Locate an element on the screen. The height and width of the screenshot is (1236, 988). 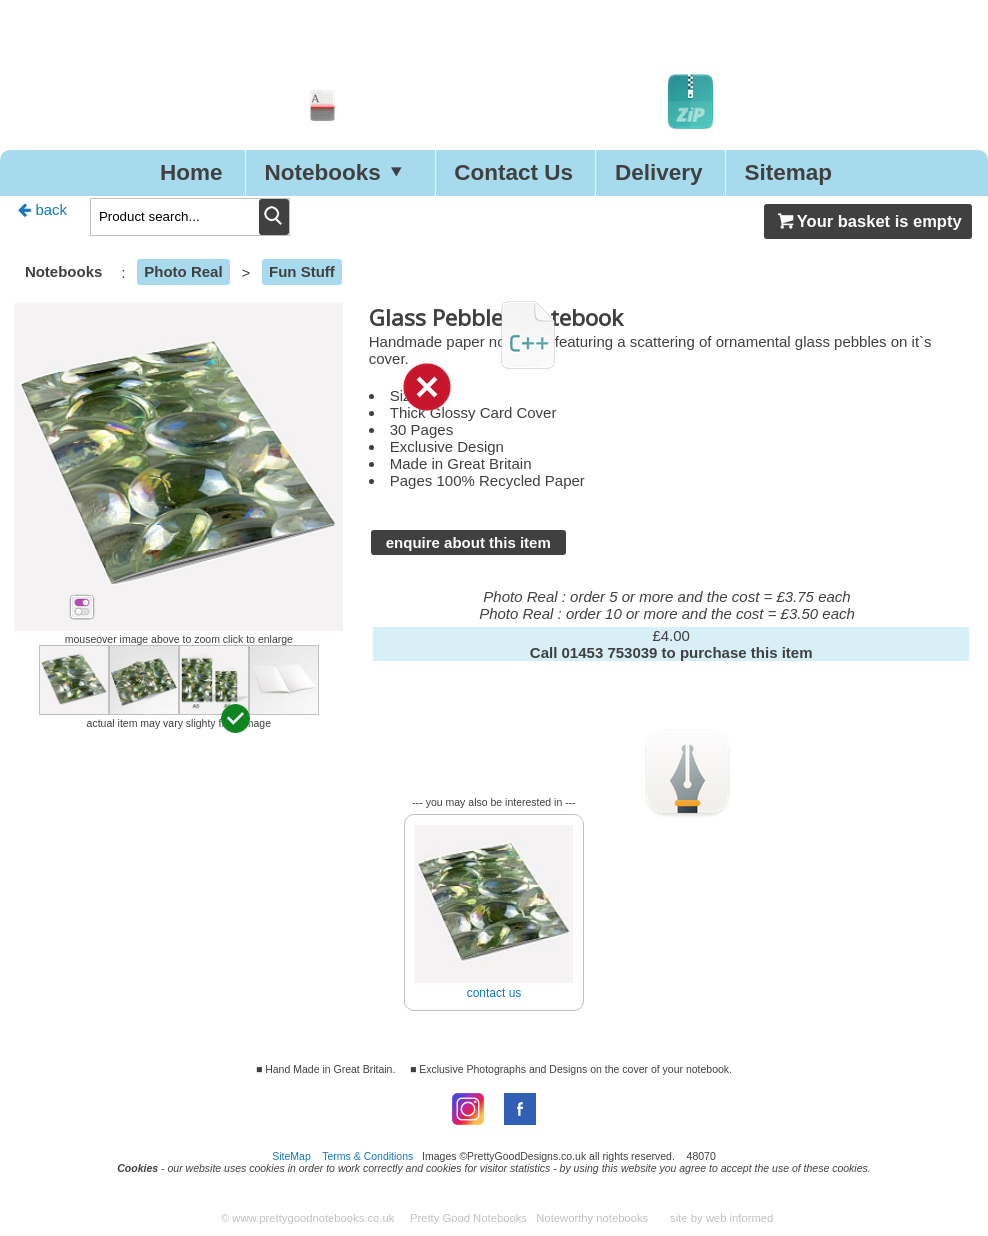
open words document editor is located at coordinates (687, 771).